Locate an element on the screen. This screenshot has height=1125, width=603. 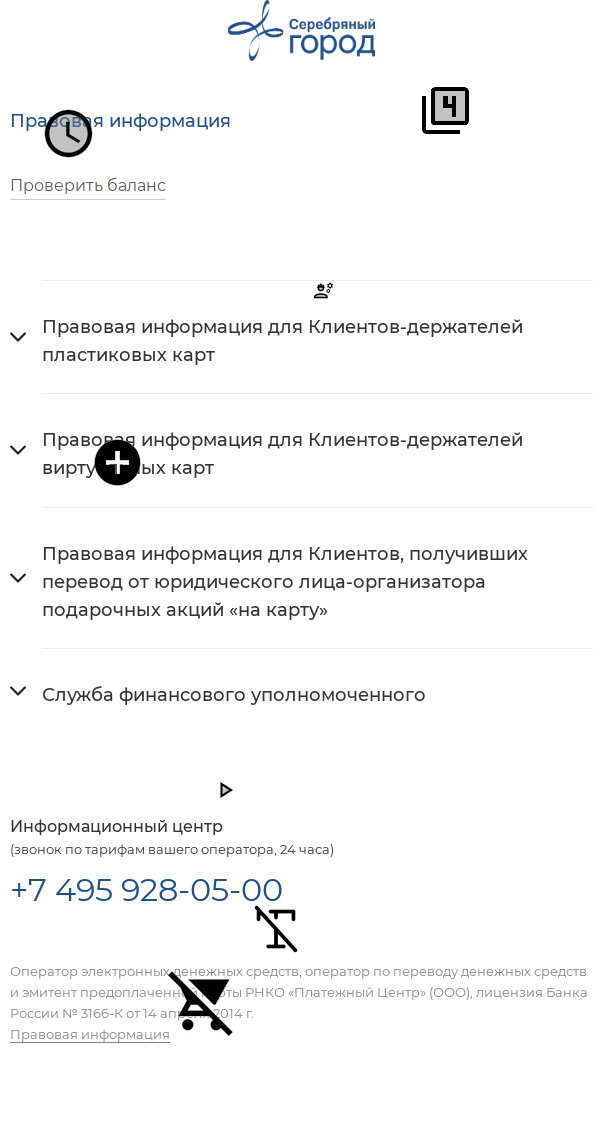
play media or video content is located at coordinates (225, 790).